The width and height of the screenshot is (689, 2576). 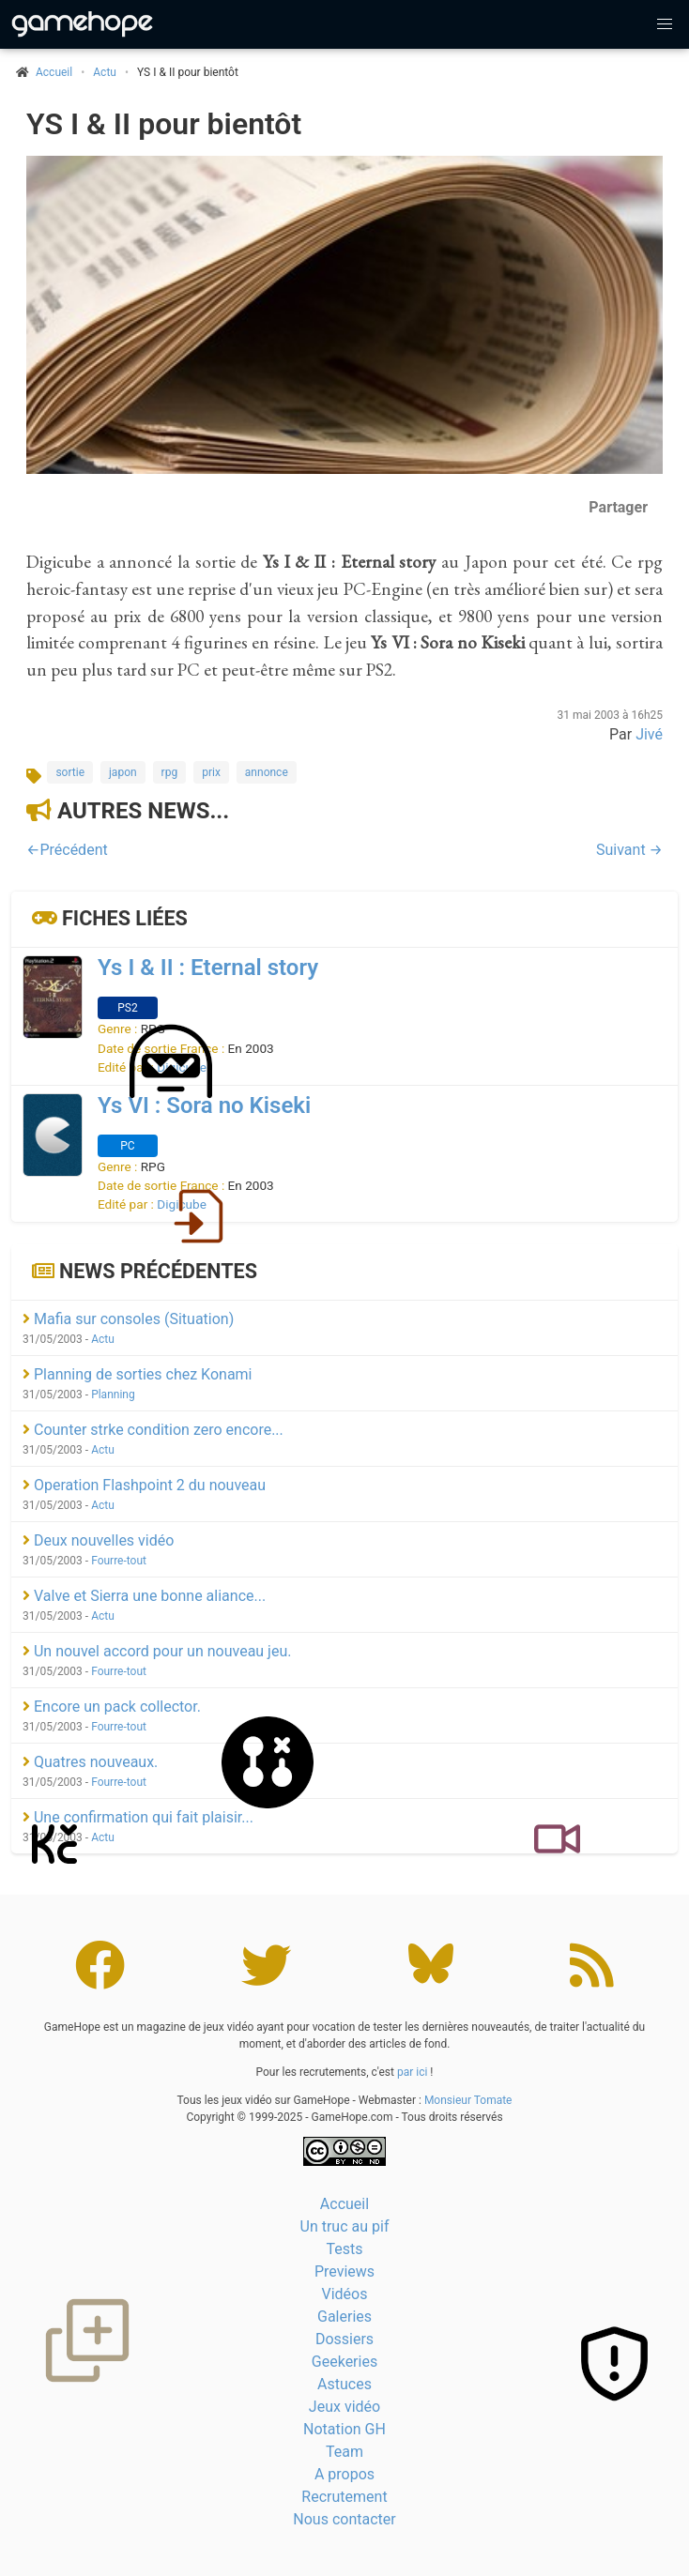 I want to click on access GitHub's Hubot automation bot, so click(x=171, y=1062).